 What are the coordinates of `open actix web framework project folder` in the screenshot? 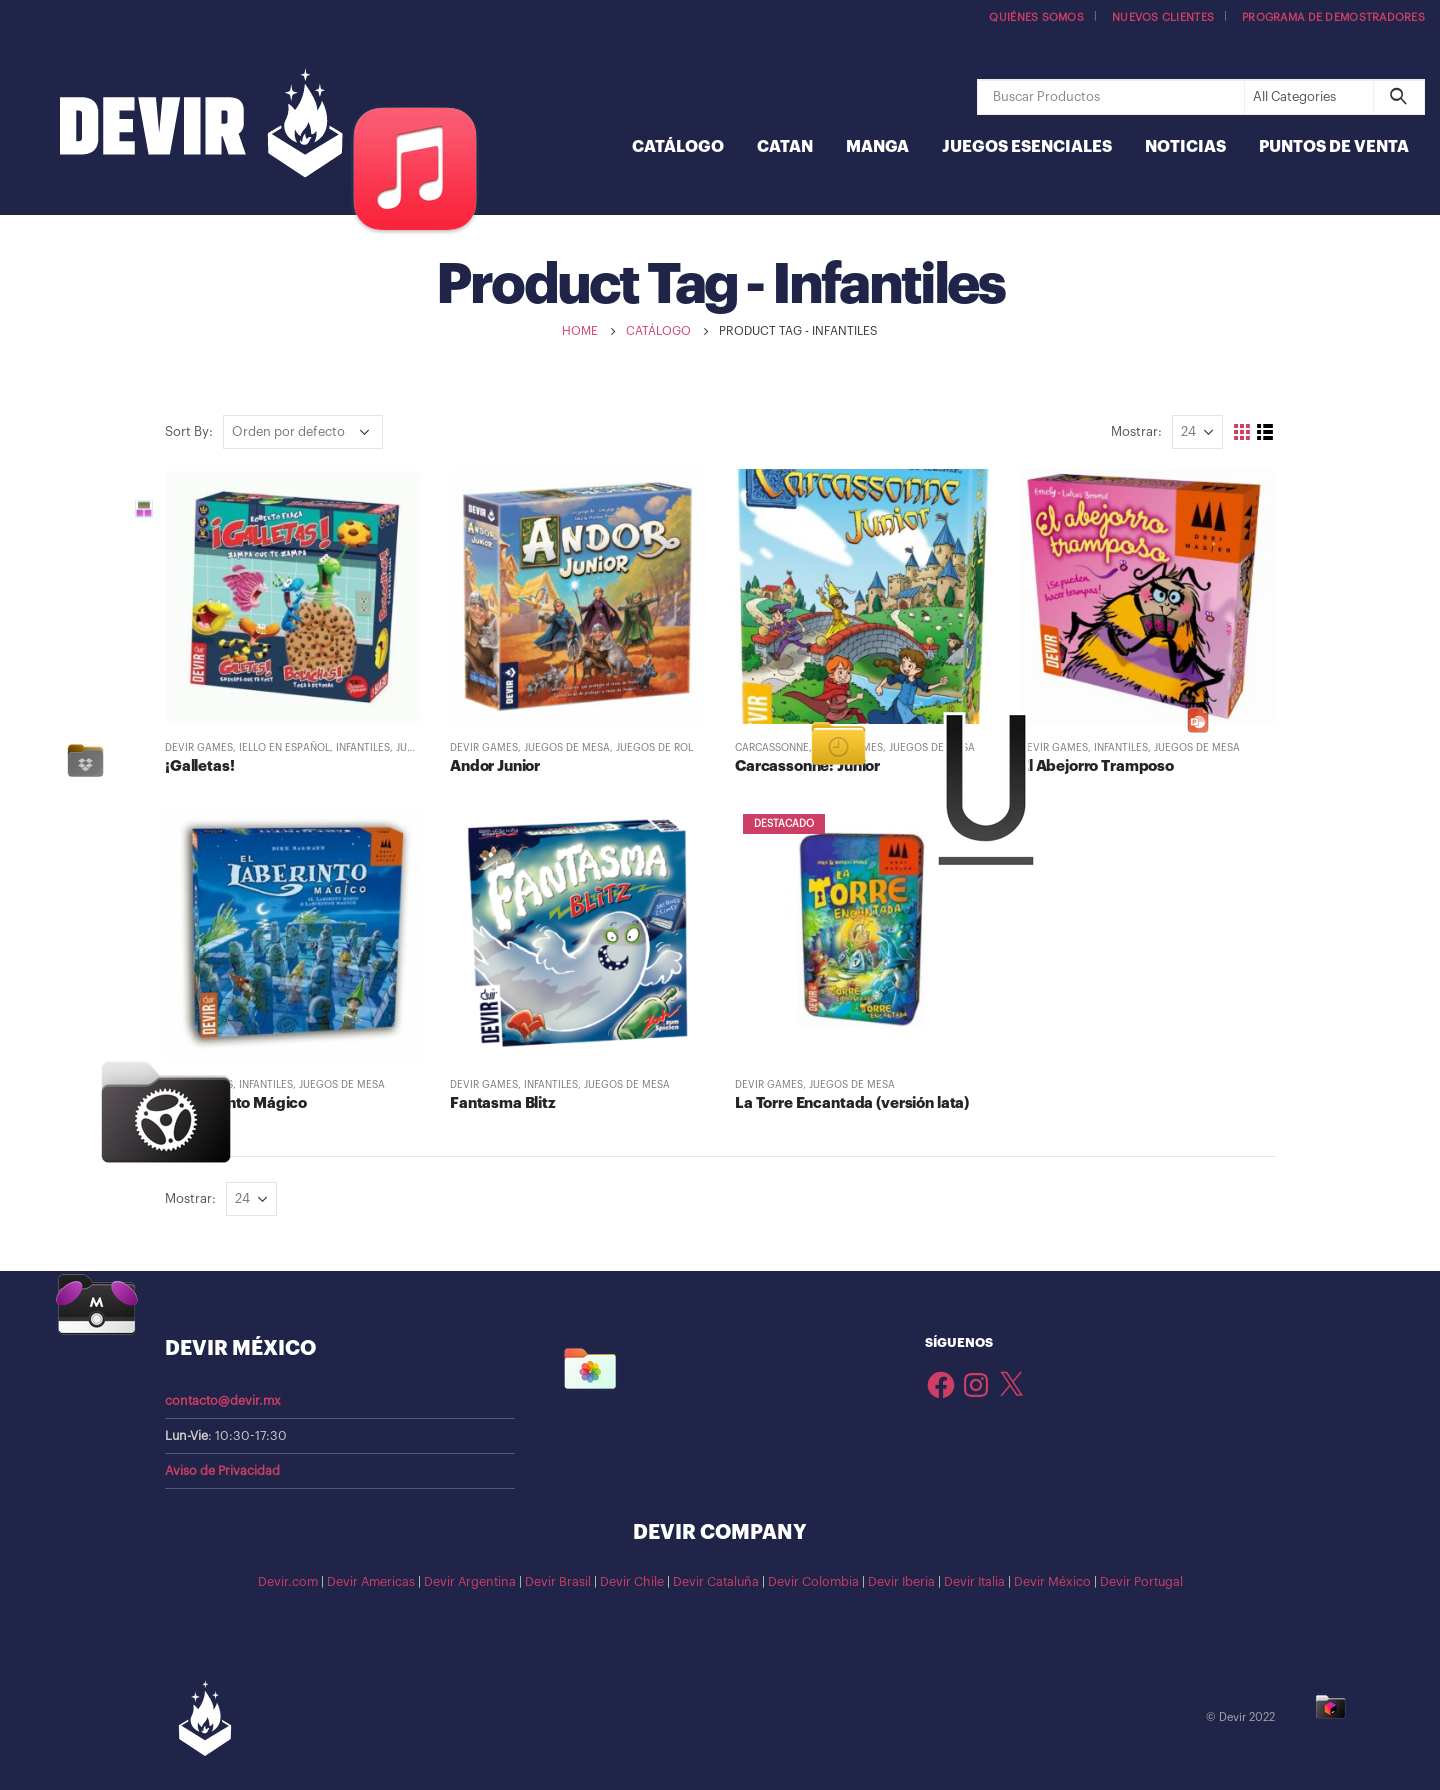 It's located at (165, 1115).